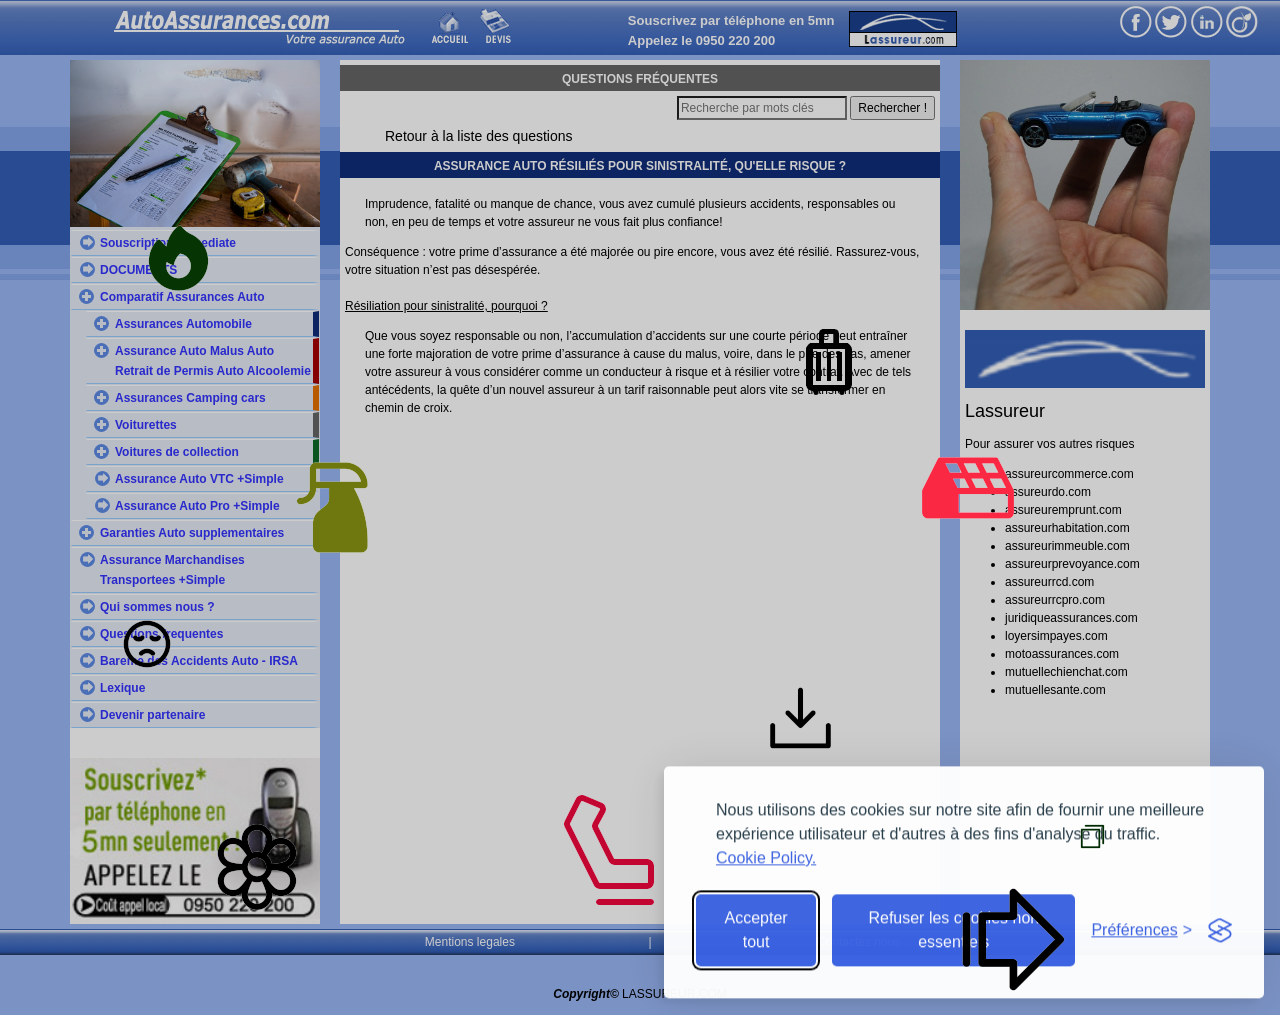 Image resolution: width=1280 pixels, height=1015 pixels. What do you see at coordinates (800, 720) in the screenshot?
I see `download a file or document` at bounding box center [800, 720].